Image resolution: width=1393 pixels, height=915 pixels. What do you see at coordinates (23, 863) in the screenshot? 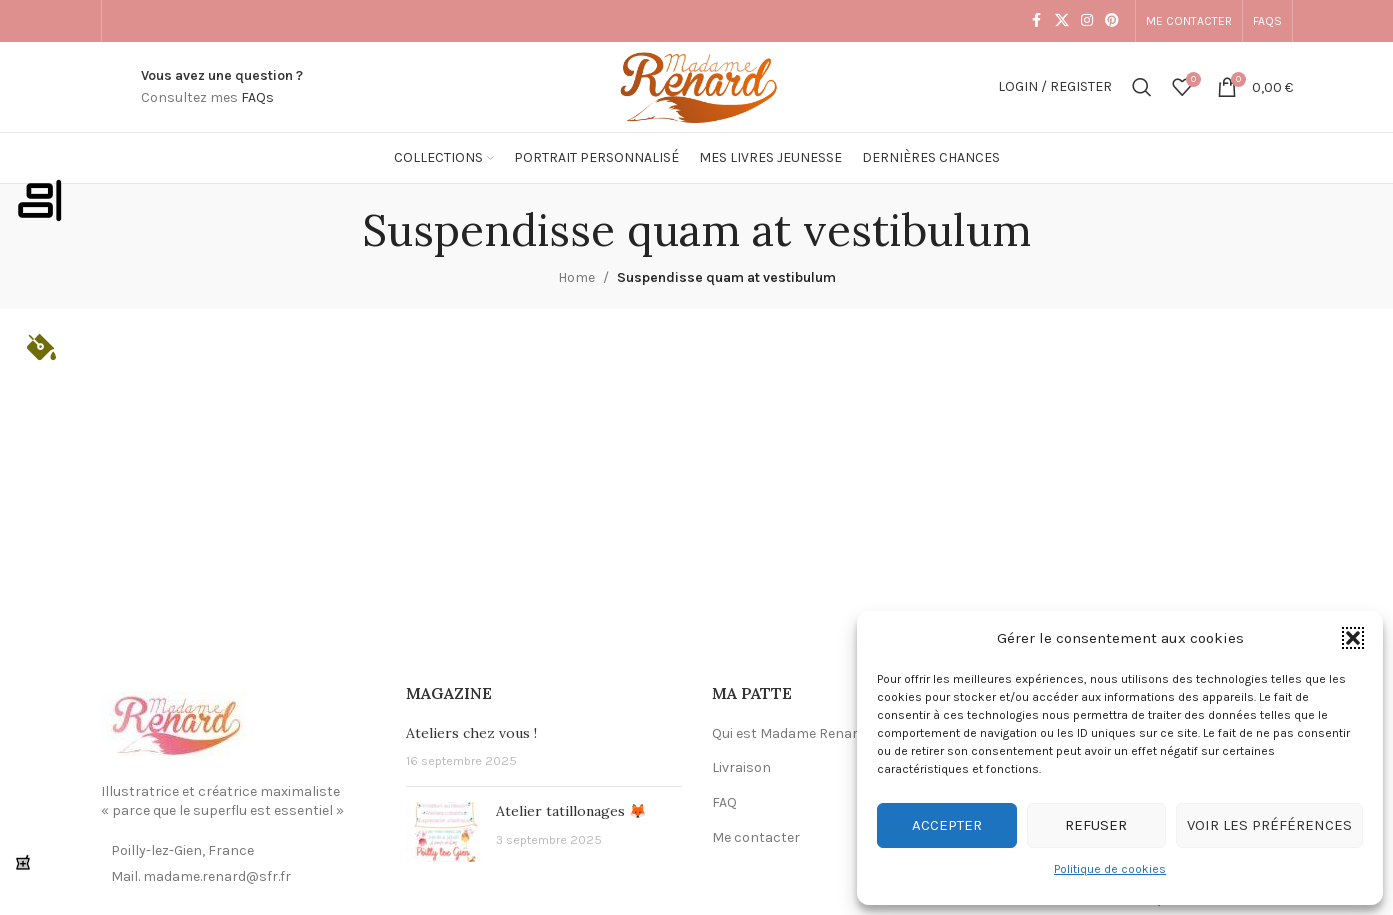
I see `find nearby pharmacies` at bounding box center [23, 863].